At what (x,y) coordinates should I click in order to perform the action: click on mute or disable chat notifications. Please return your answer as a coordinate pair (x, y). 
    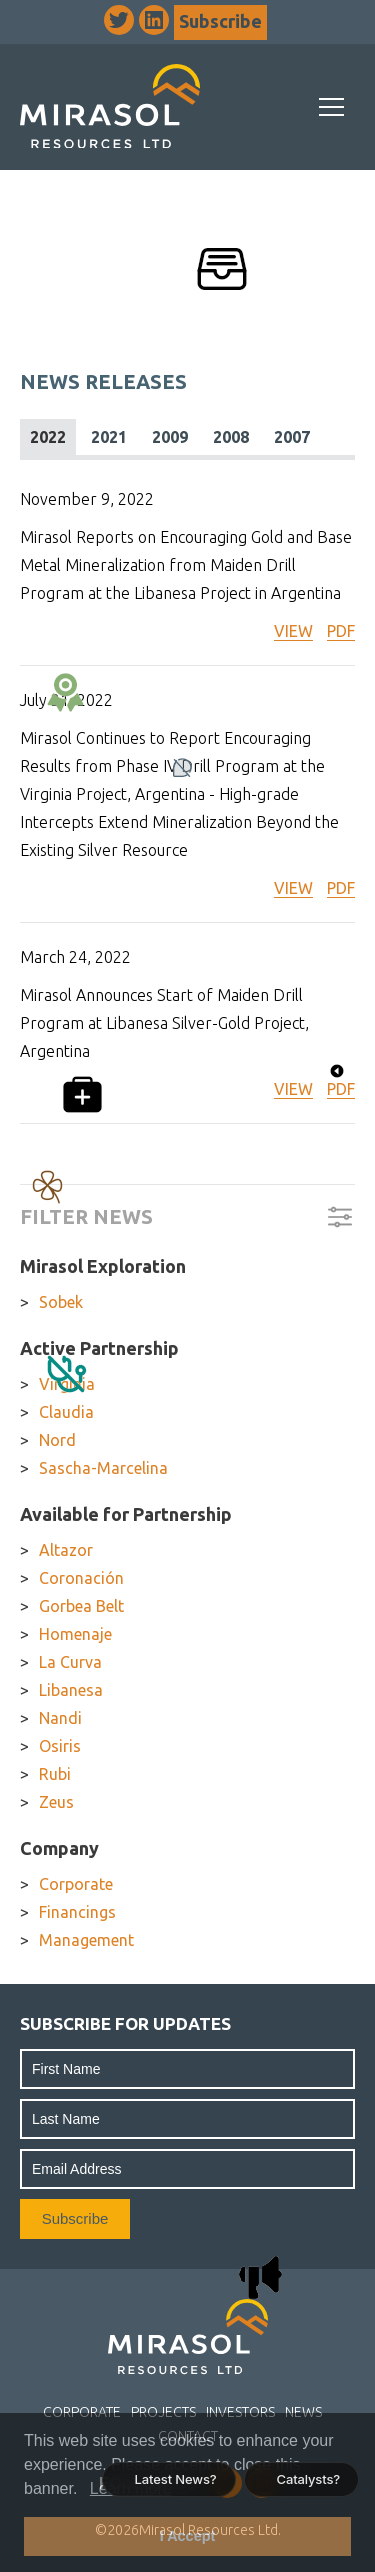
    Looking at the image, I should click on (182, 768).